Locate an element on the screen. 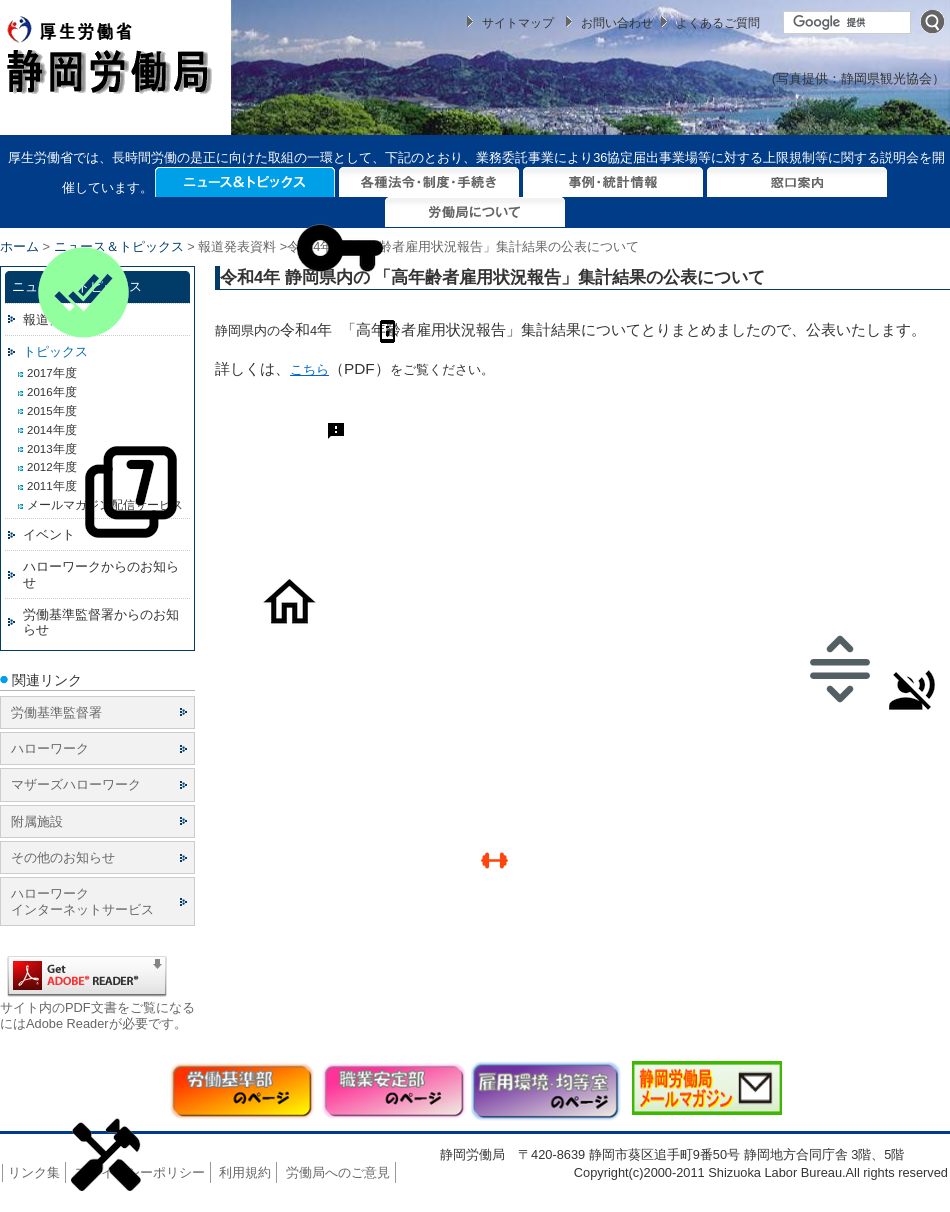 The height and width of the screenshot is (1212, 950). message failed to send is located at coordinates (336, 431).